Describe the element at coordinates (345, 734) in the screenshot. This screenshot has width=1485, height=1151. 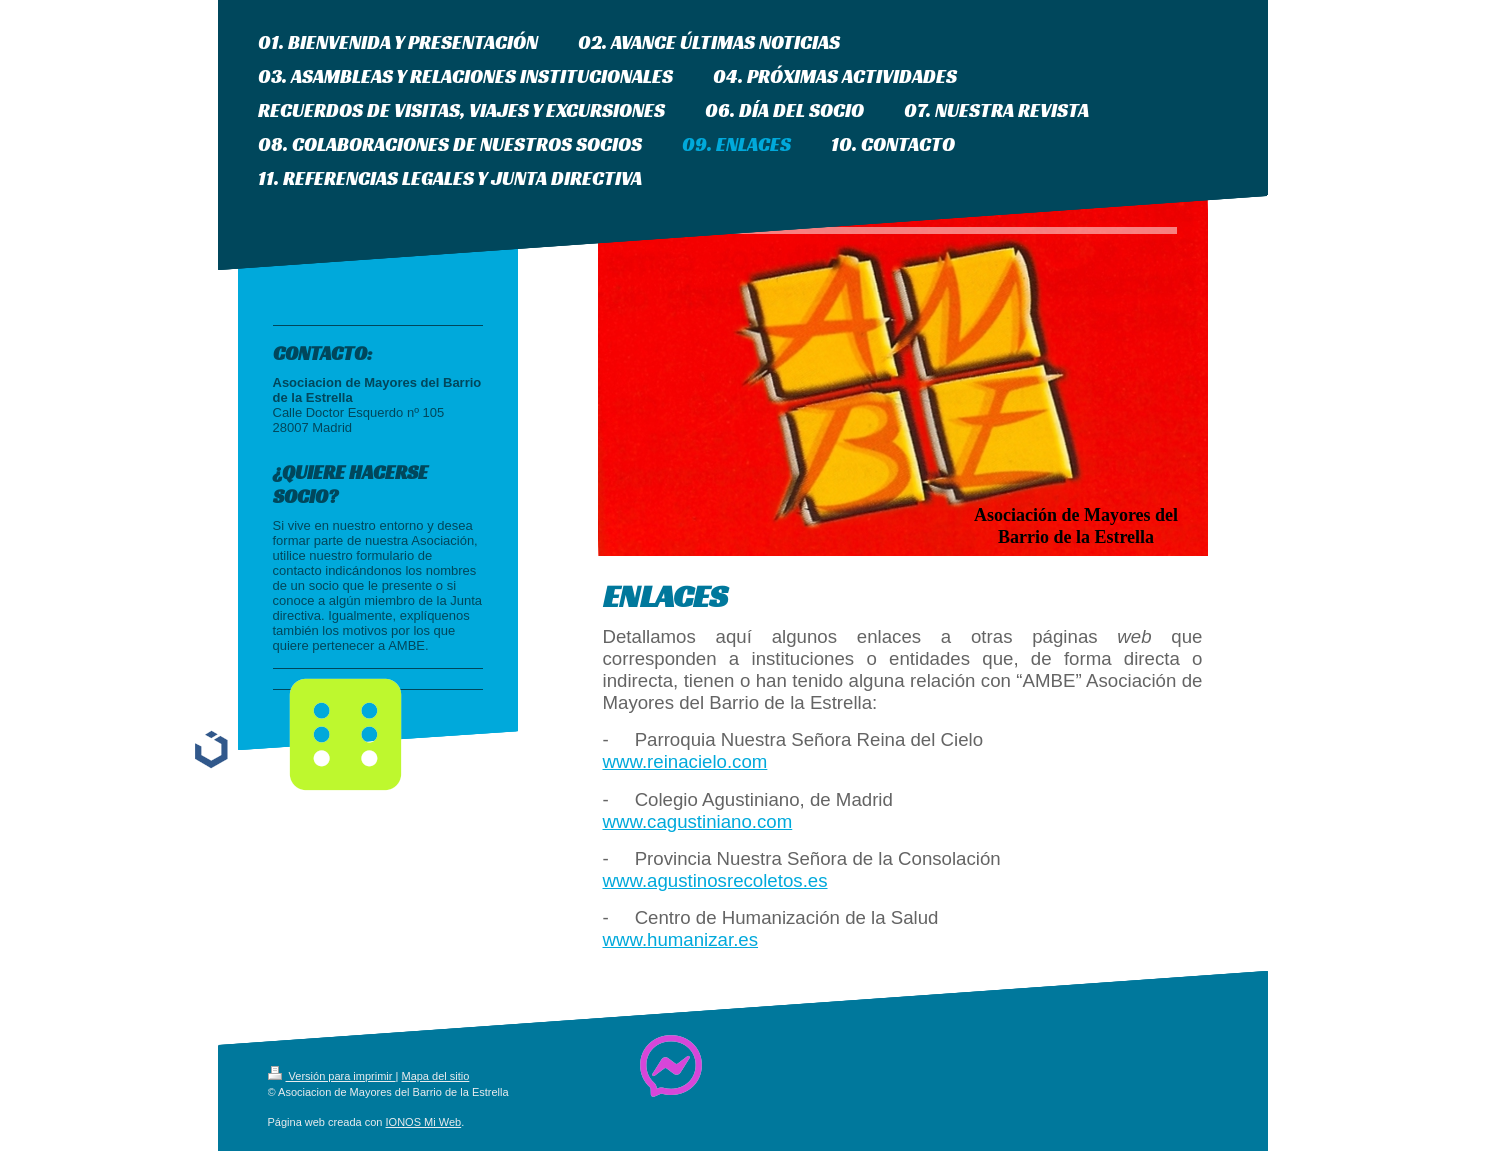
I see `roll or randomize a selection` at that location.